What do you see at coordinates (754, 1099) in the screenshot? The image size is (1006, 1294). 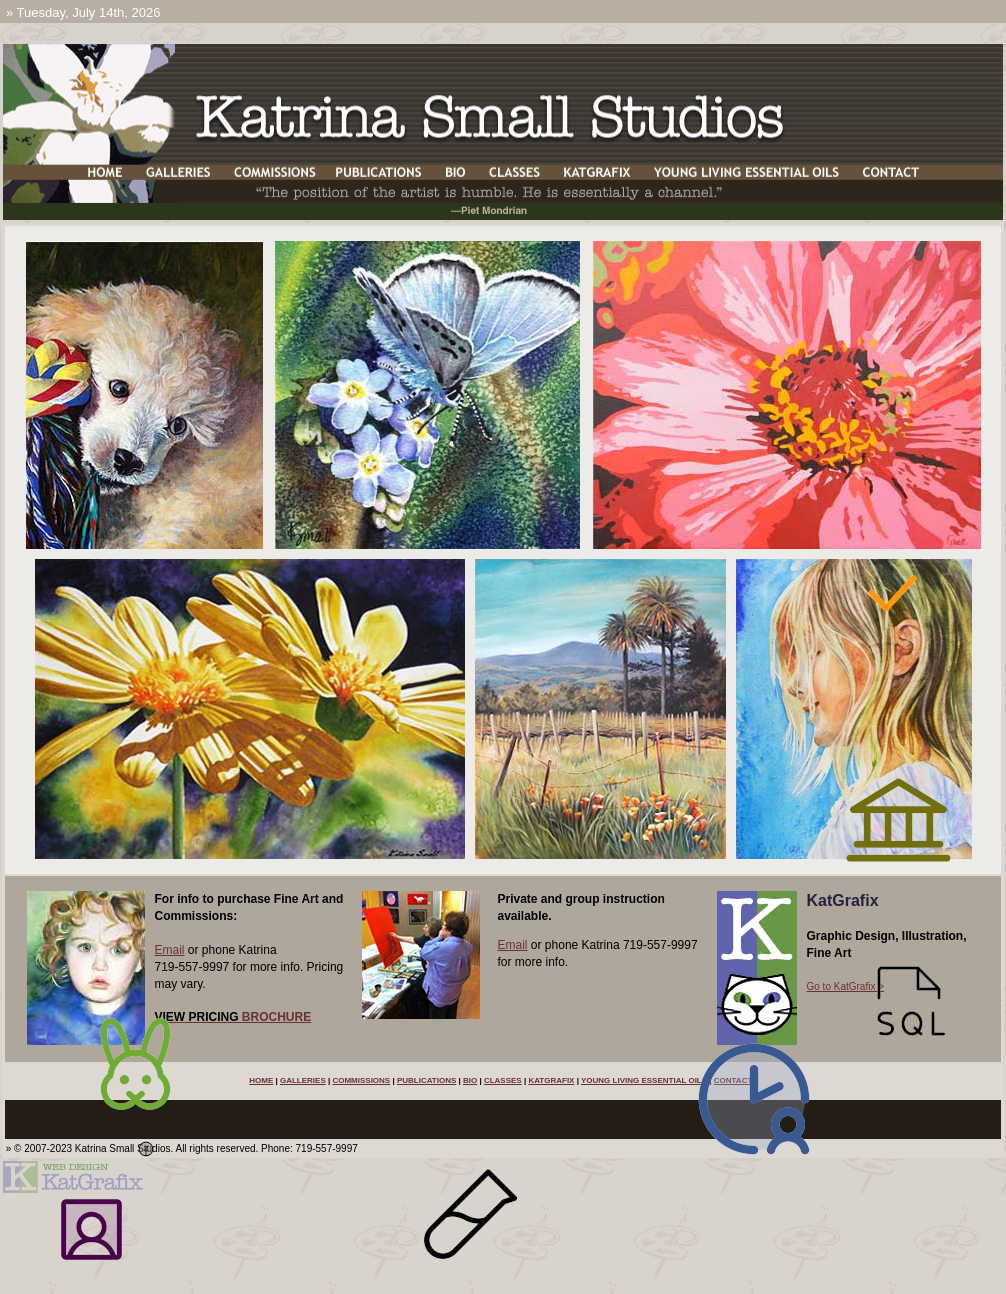 I see `view user activity history` at bounding box center [754, 1099].